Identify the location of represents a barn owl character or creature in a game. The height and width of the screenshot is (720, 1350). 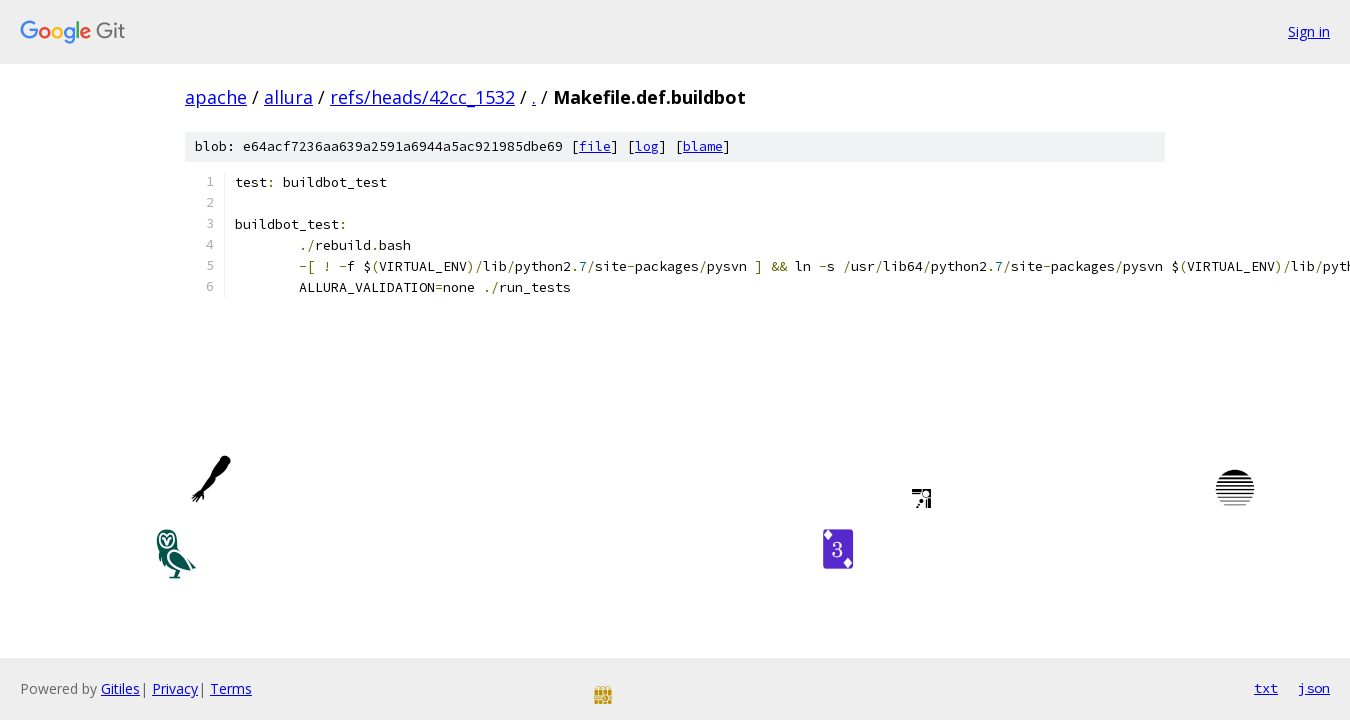
(176, 553).